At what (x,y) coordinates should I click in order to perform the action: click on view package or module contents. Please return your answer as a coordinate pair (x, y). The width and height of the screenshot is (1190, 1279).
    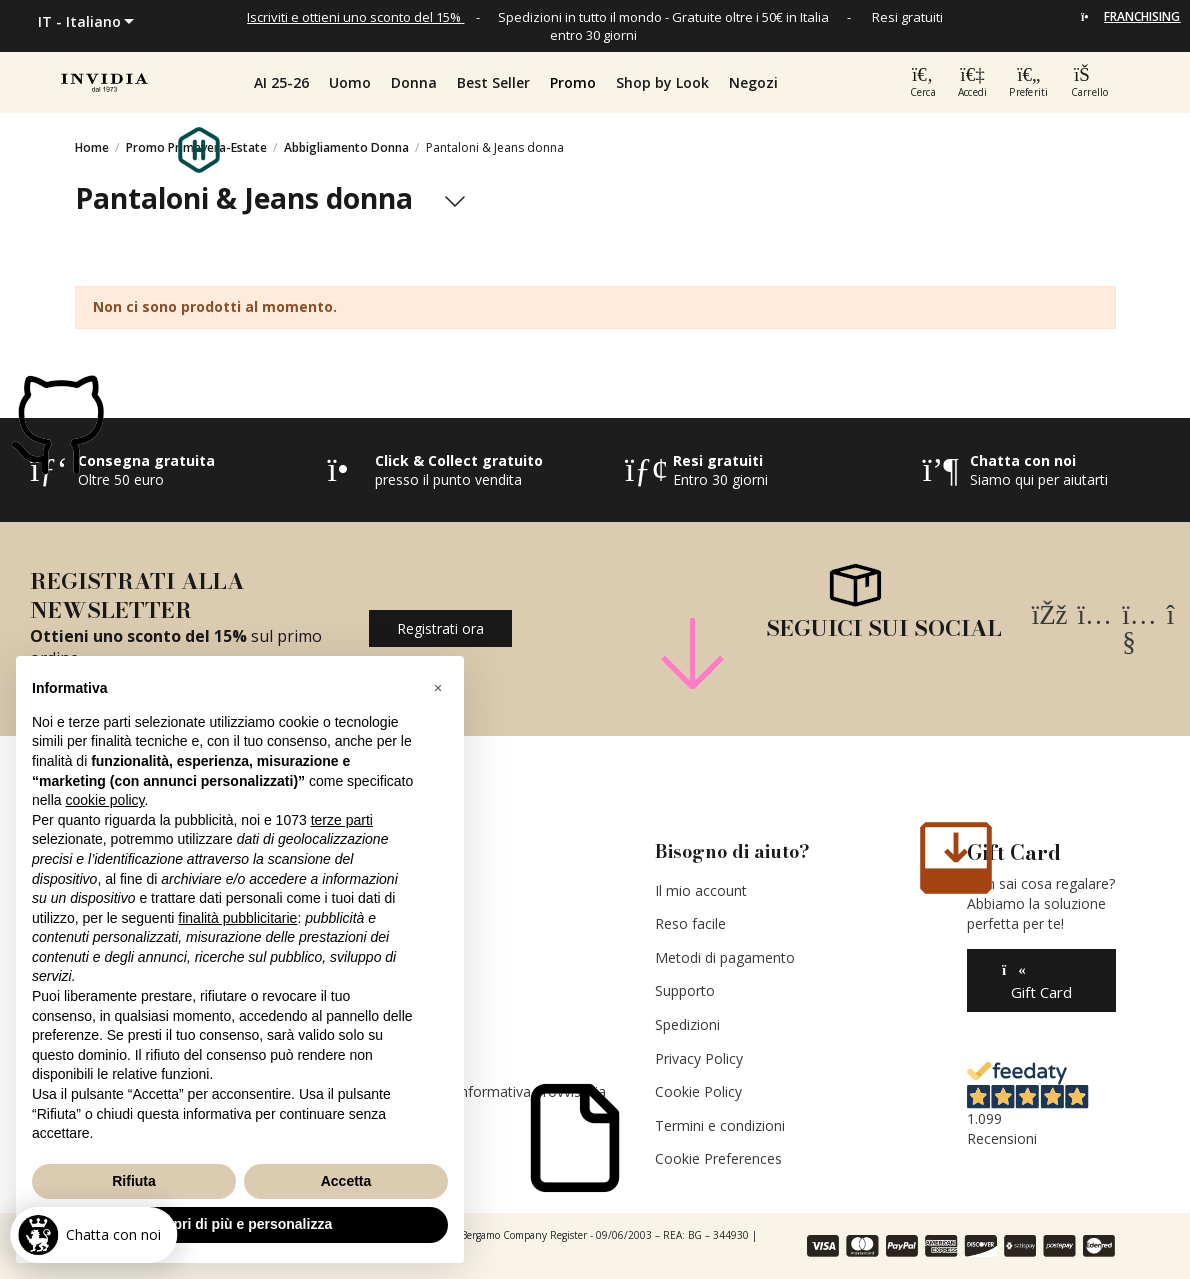
    Looking at the image, I should click on (853, 583).